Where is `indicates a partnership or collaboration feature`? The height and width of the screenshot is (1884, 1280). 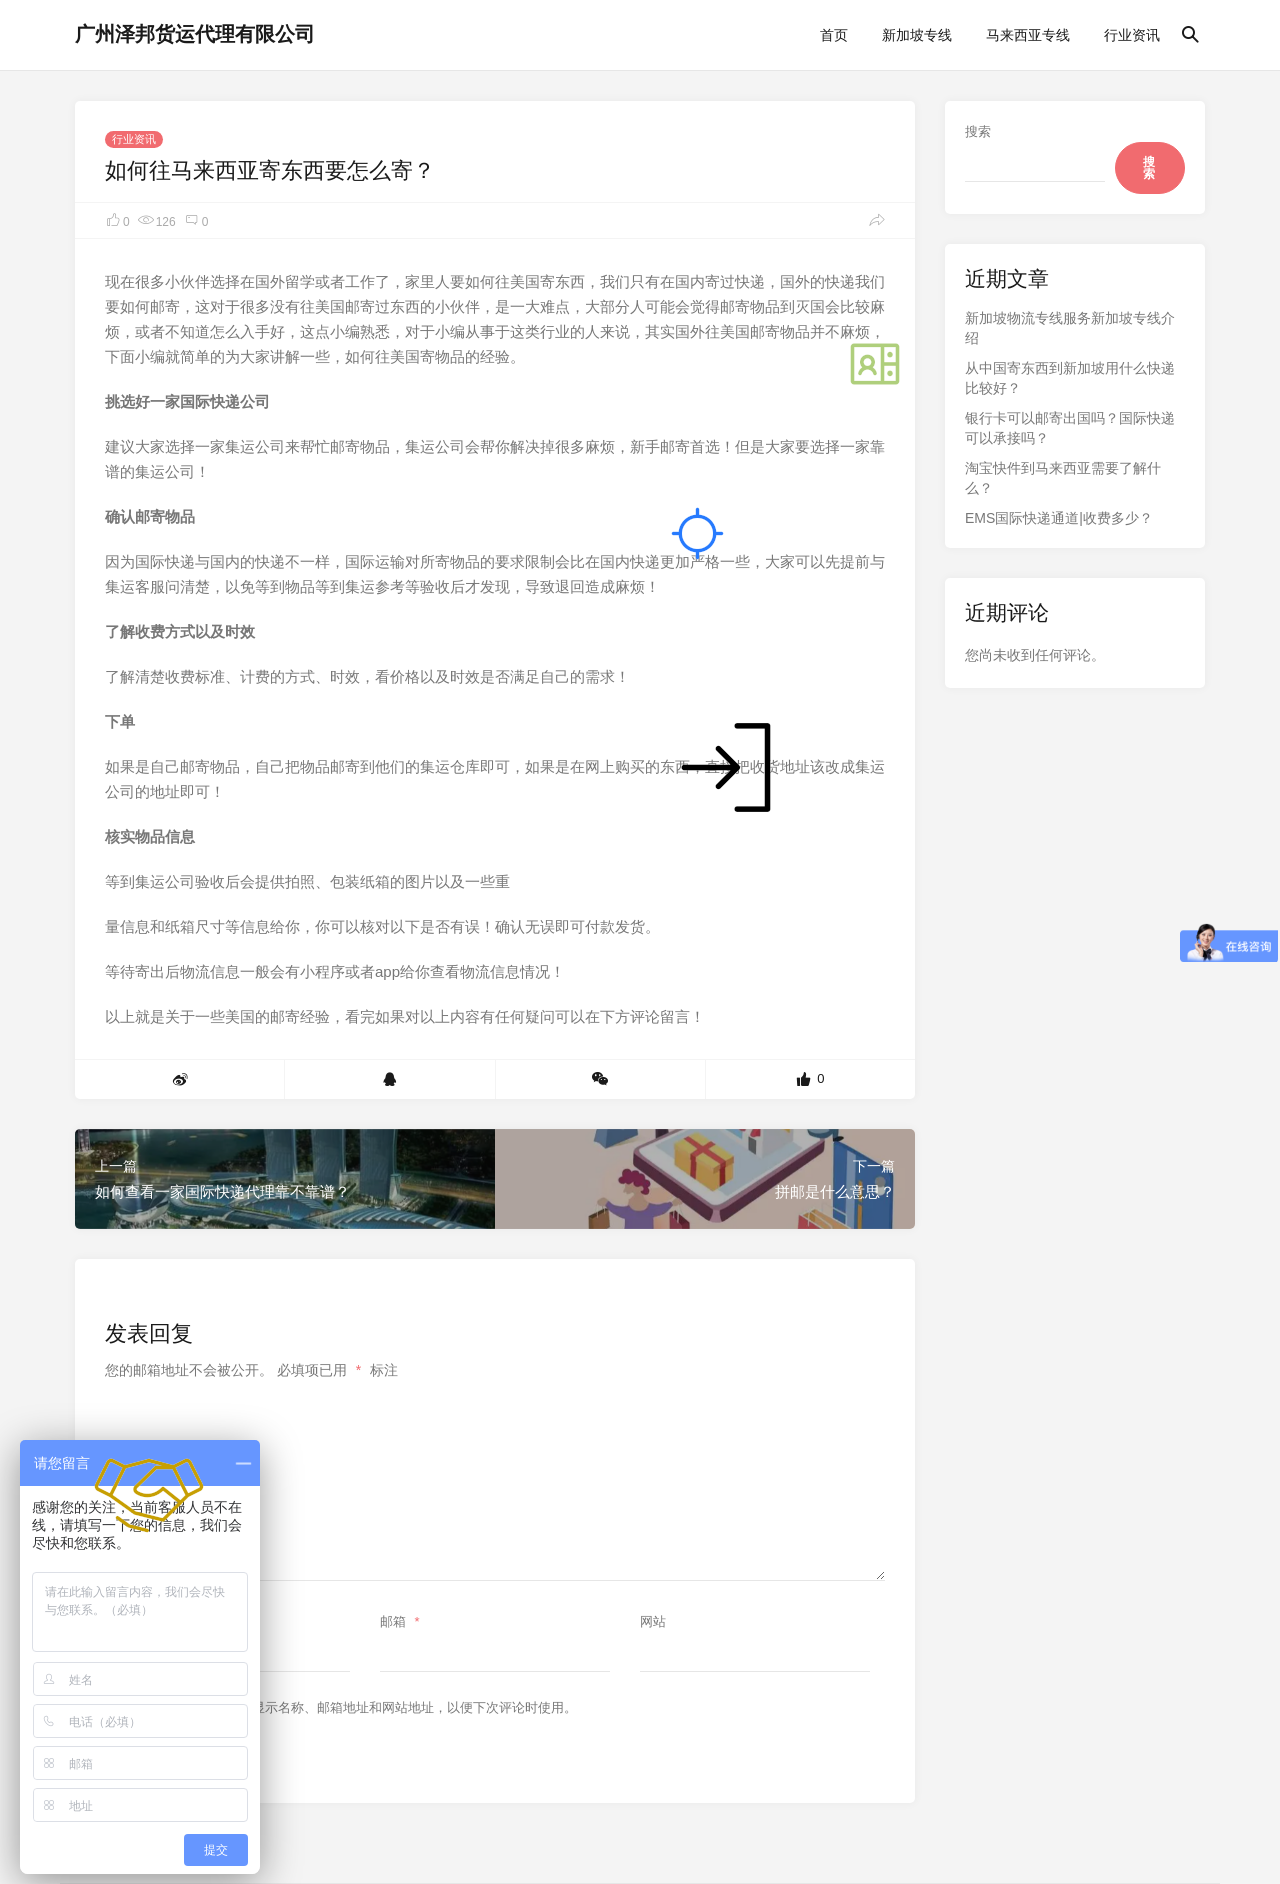 indicates a partnership or collaboration feature is located at coordinates (149, 1492).